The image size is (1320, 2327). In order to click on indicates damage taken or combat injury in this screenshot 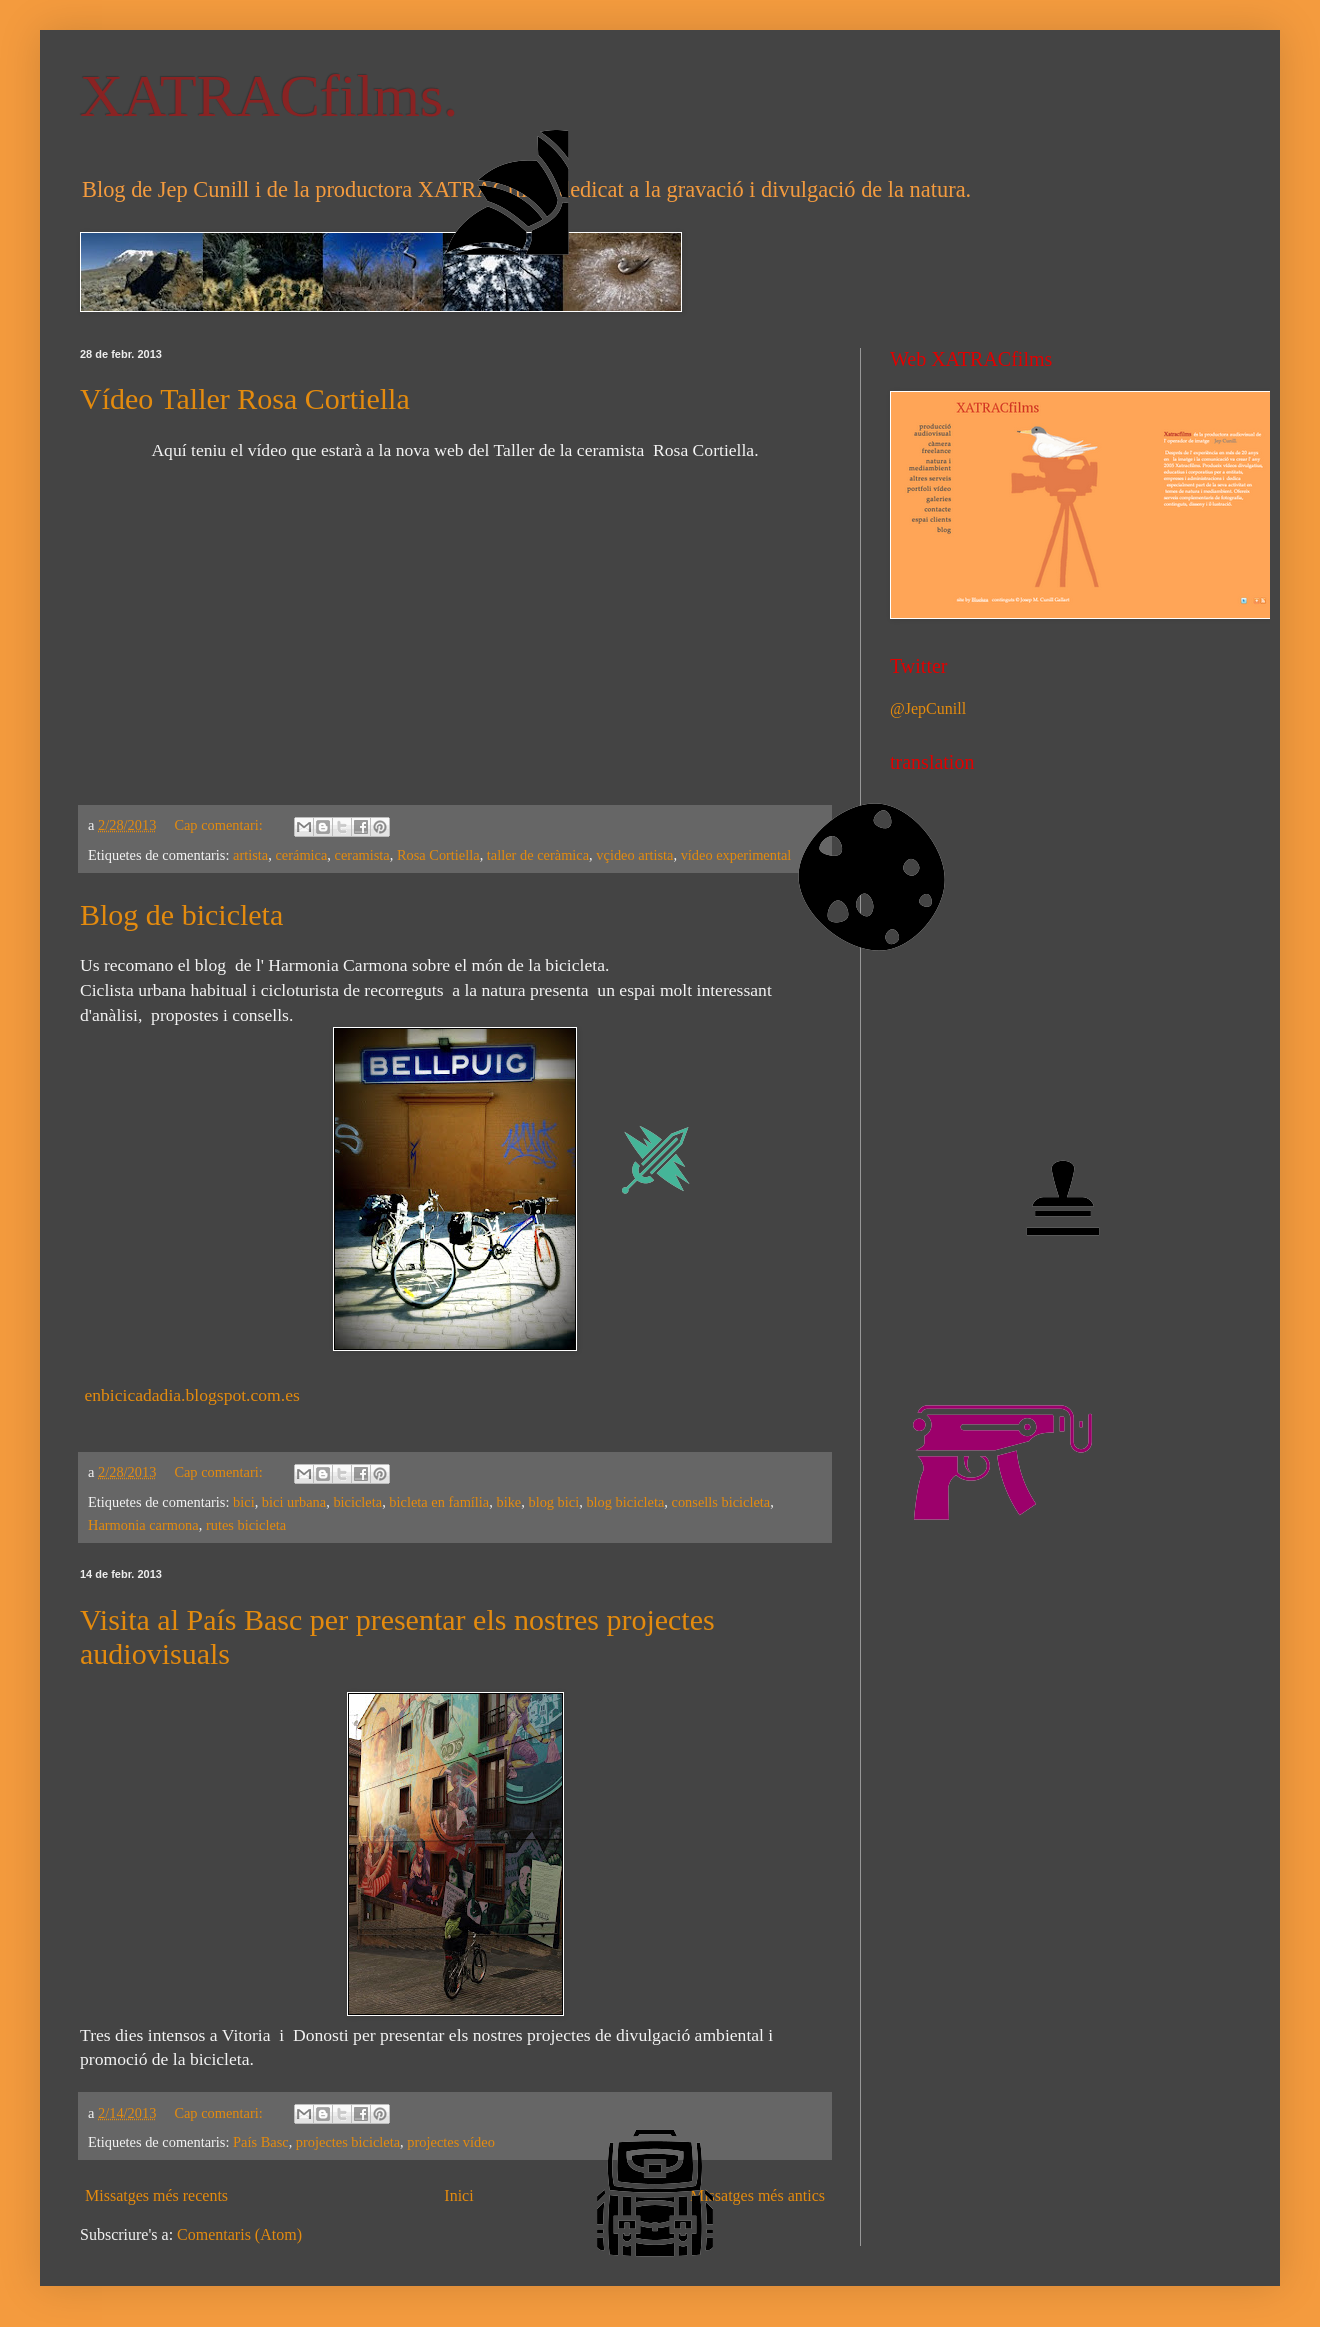, I will do `click(655, 1161)`.